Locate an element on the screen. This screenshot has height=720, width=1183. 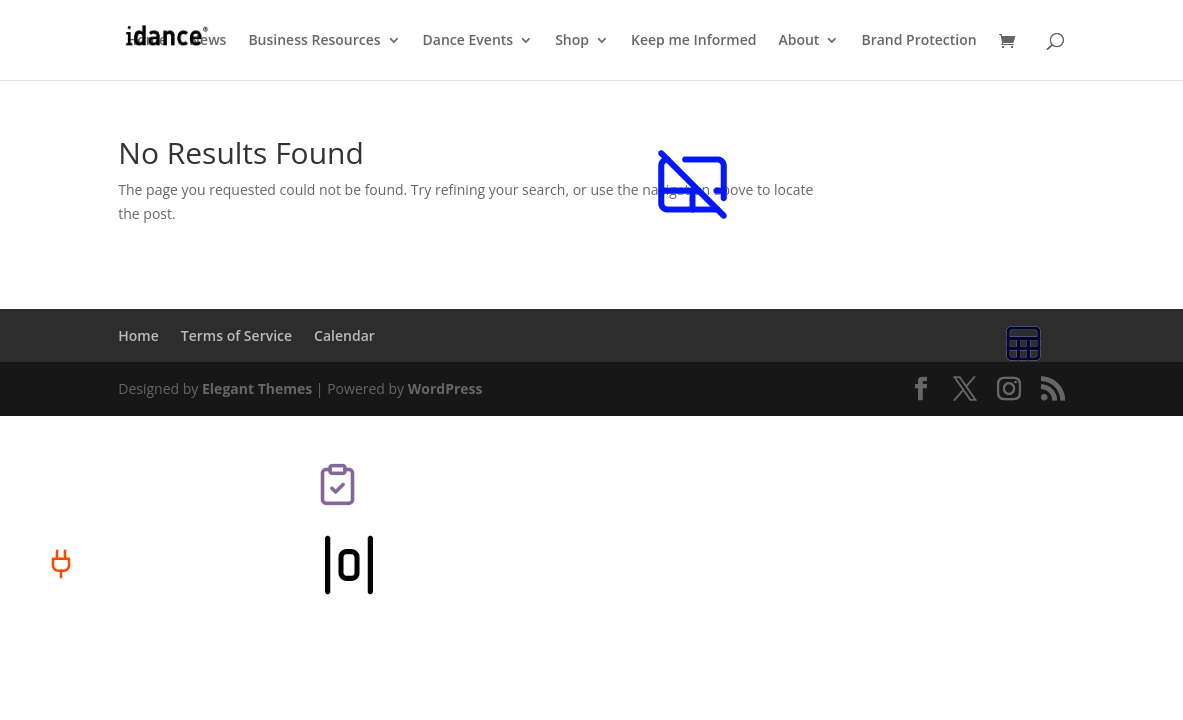
open spreadsheet or data table is located at coordinates (1023, 343).